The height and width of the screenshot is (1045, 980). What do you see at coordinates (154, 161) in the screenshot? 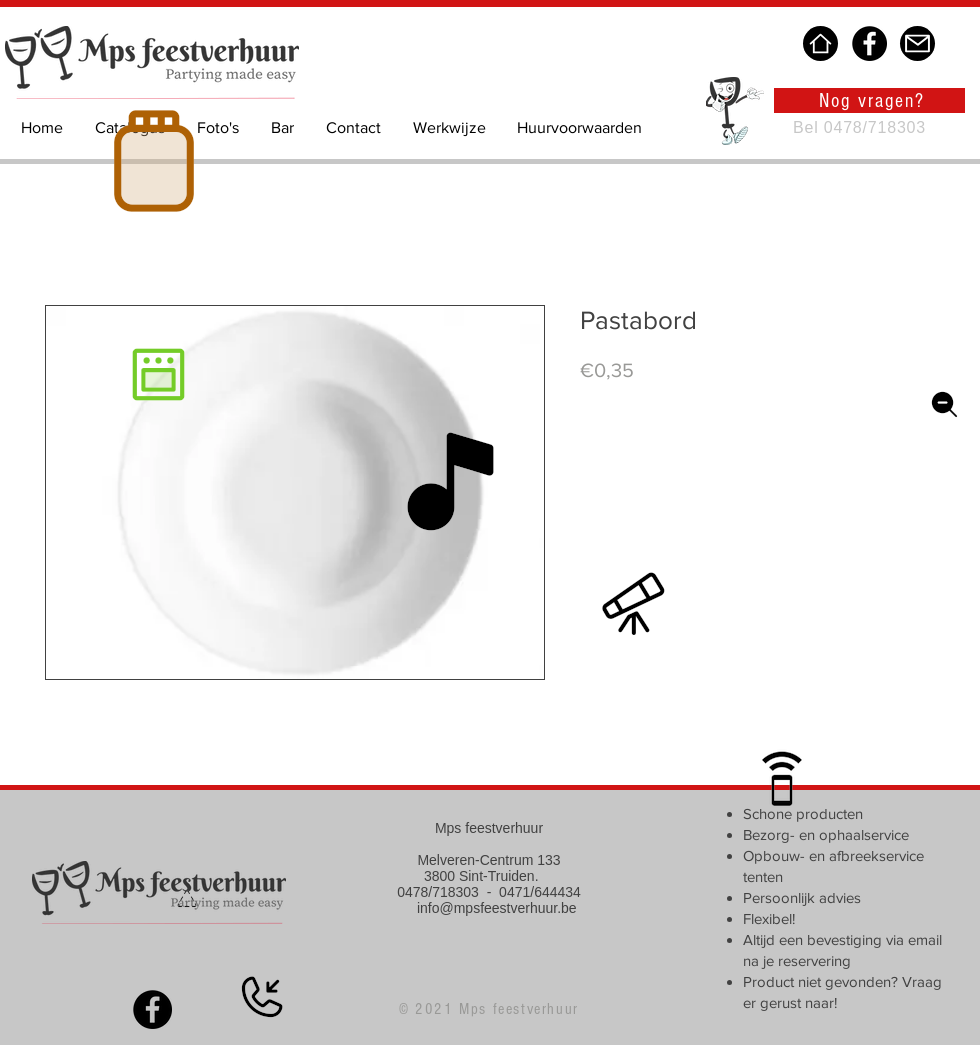
I see `store or manage saved items` at bounding box center [154, 161].